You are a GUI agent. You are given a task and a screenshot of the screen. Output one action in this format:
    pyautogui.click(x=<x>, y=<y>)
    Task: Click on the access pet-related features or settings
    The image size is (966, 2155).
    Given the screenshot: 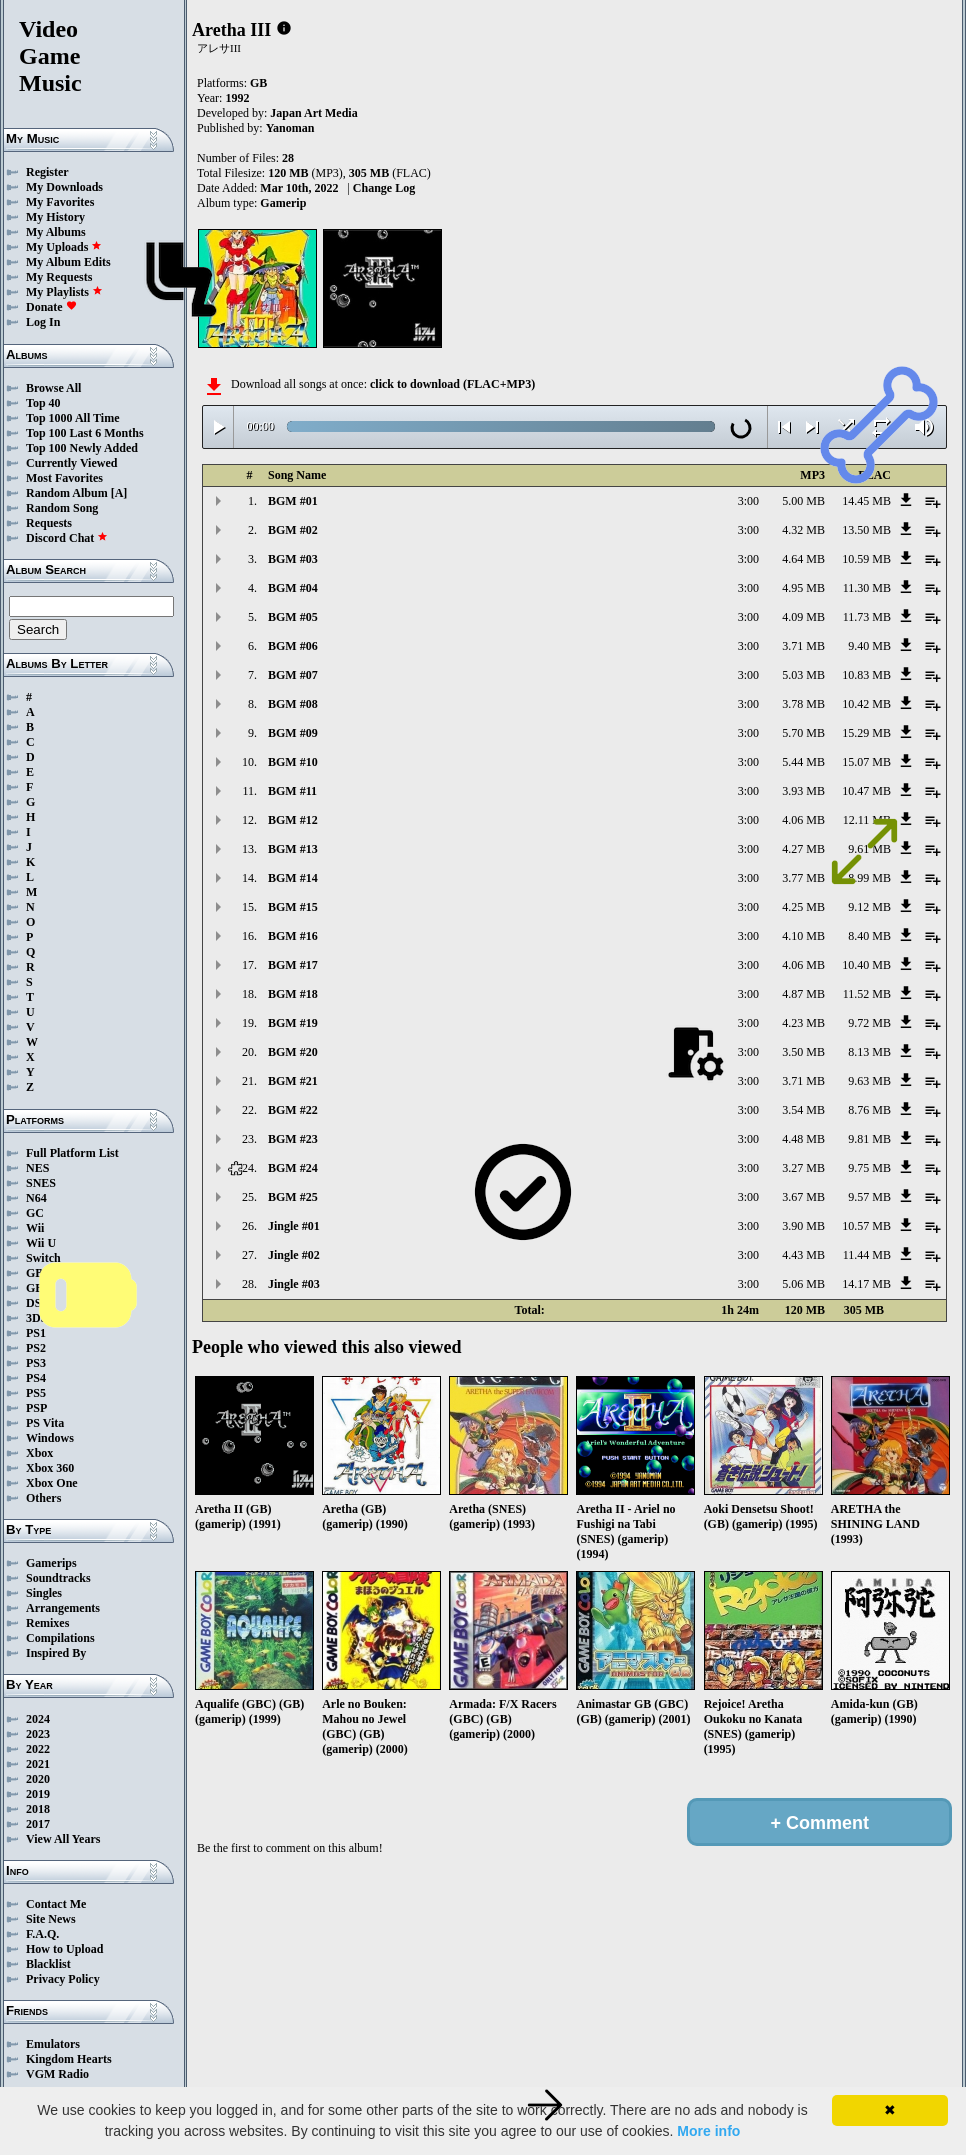 What is the action you would take?
    pyautogui.click(x=879, y=425)
    